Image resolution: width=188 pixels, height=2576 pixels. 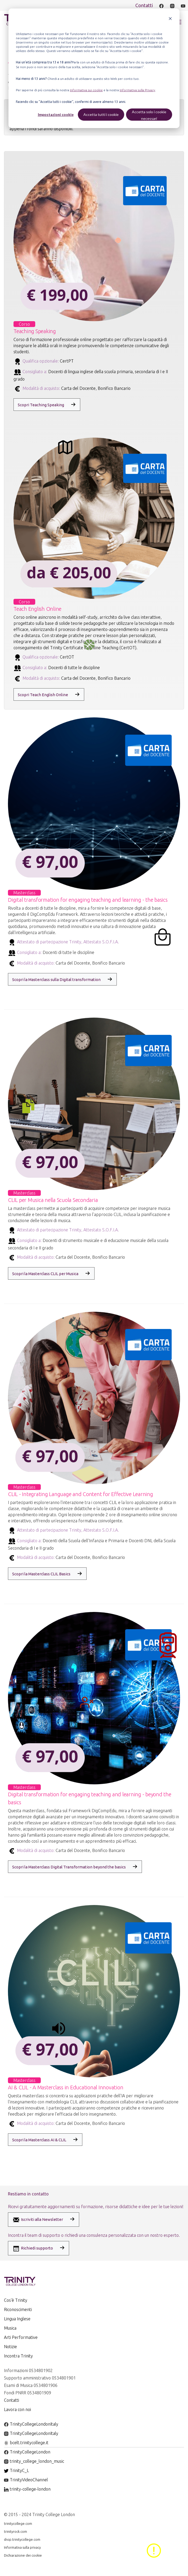 I want to click on increase or unmute audio volume, so click(x=59, y=2028).